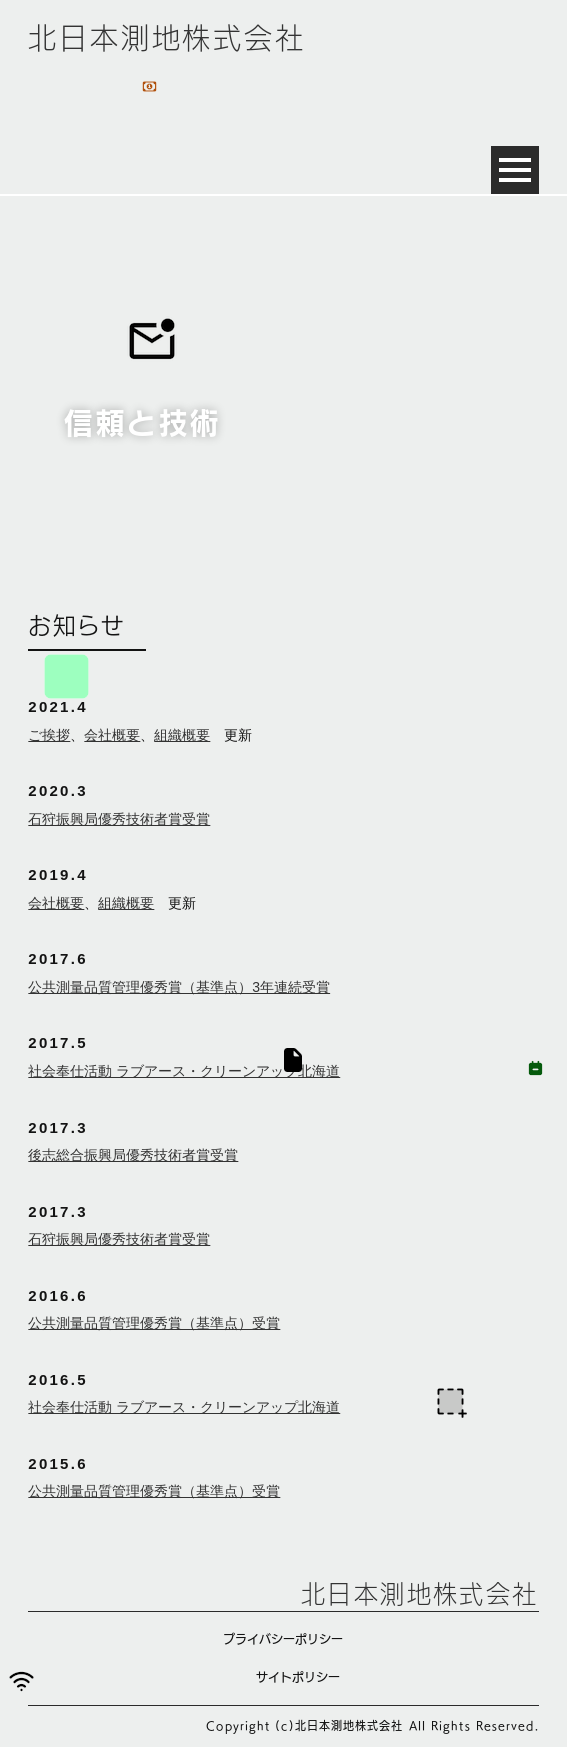  Describe the element at coordinates (450, 1401) in the screenshot. I see `add to current selection` at that location.